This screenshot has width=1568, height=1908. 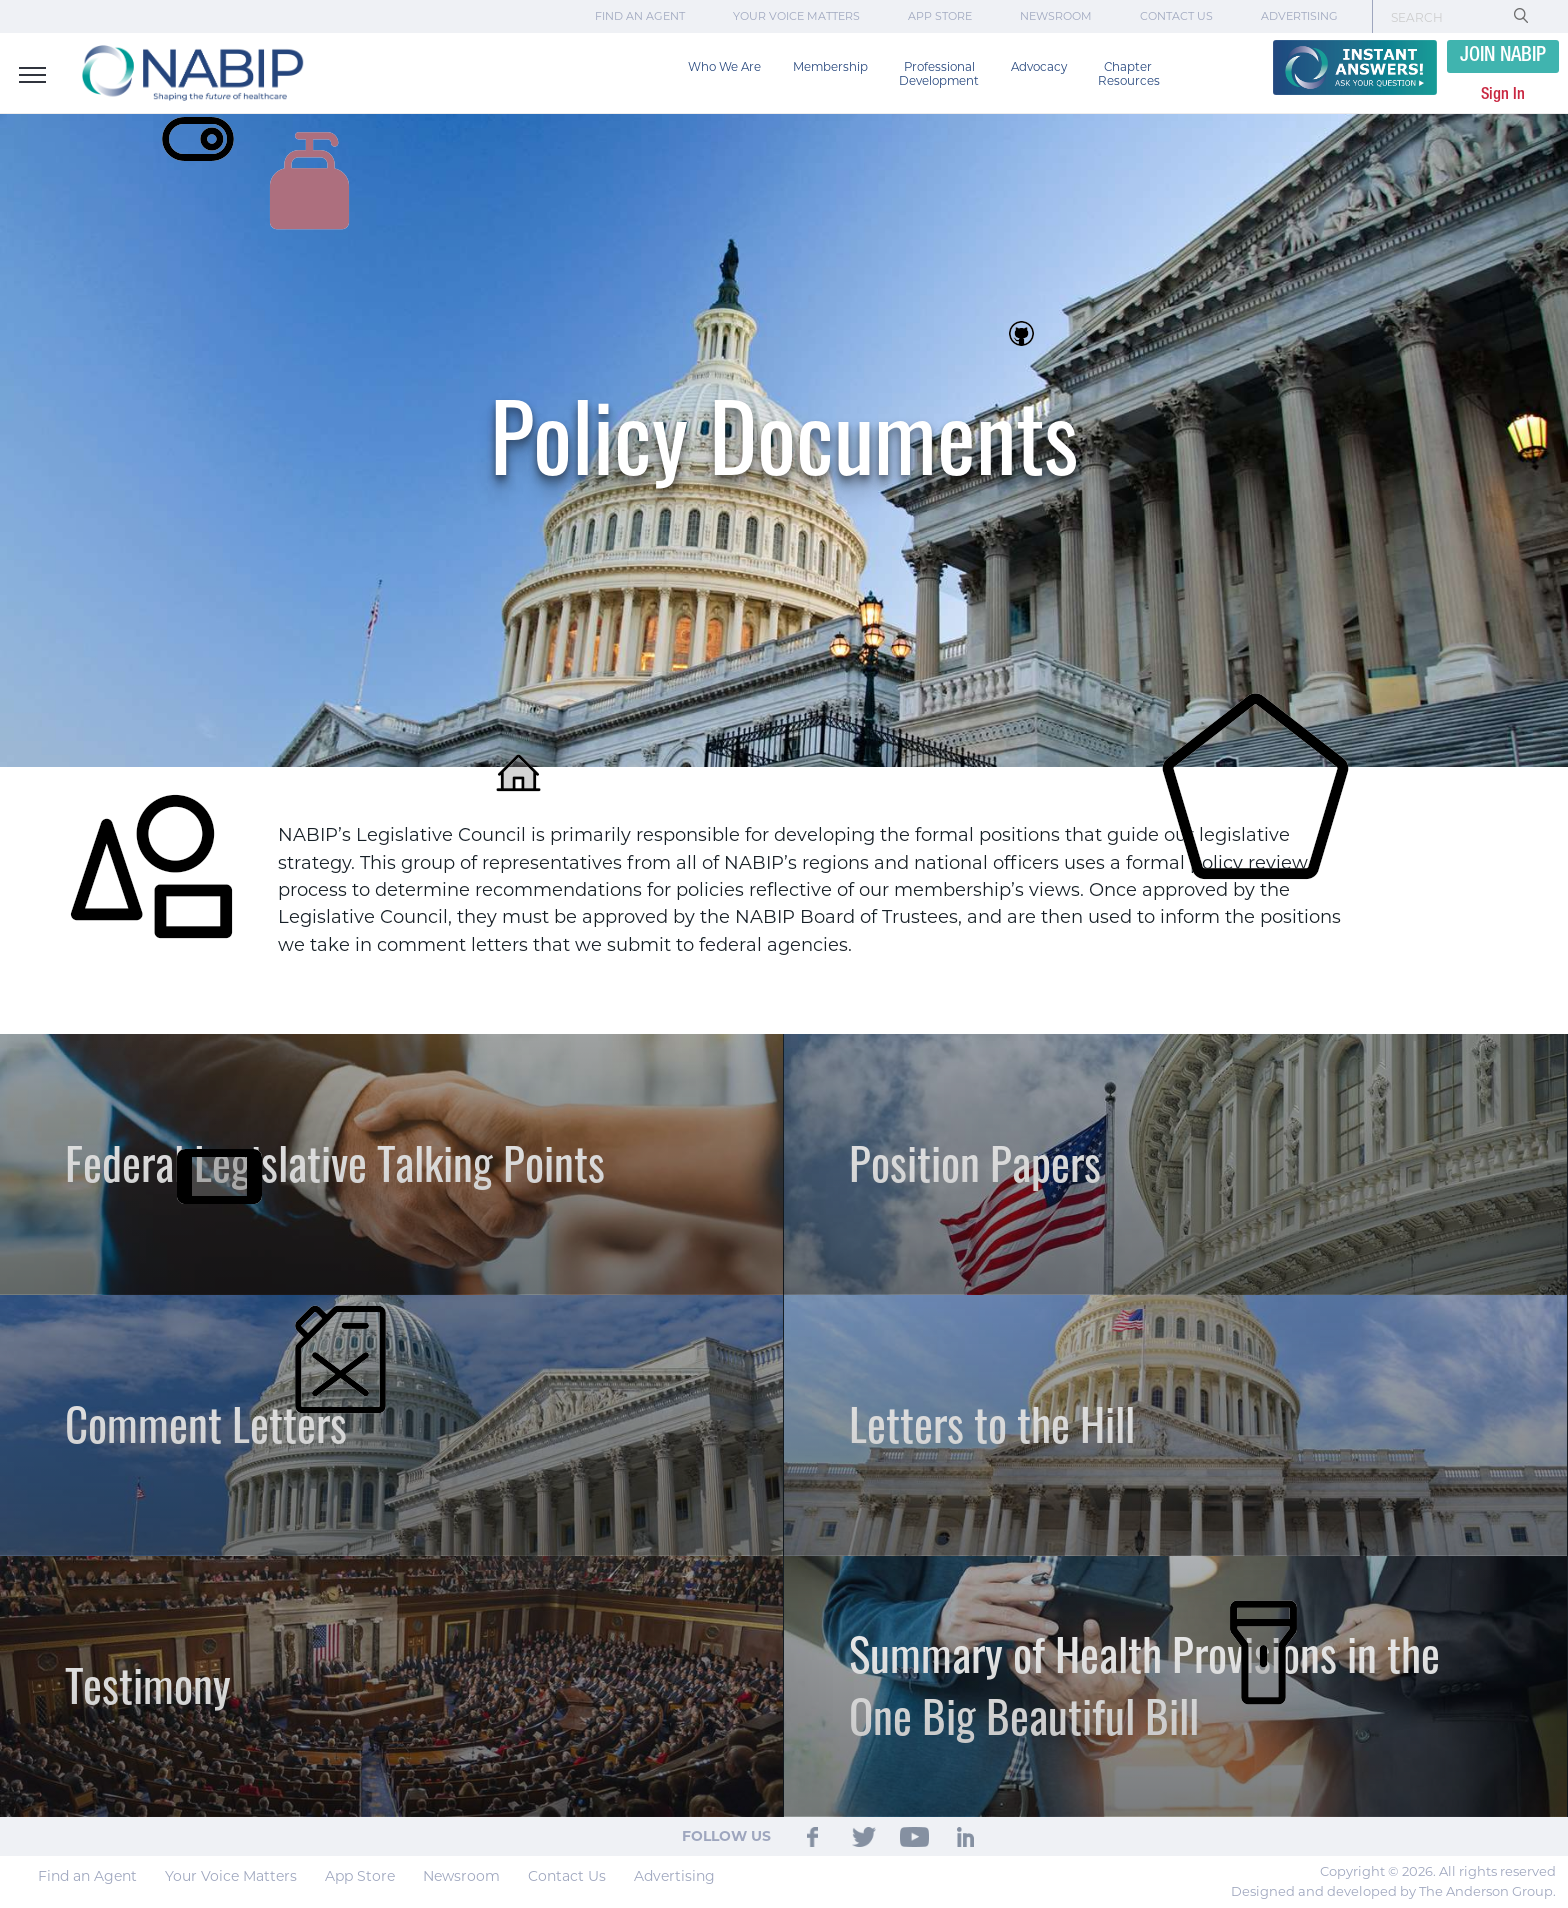 What do you see at coordinates (340, 1359) in the screenshot?
I see `fuel or gas station indicator` at bounding box center [340, 1359].